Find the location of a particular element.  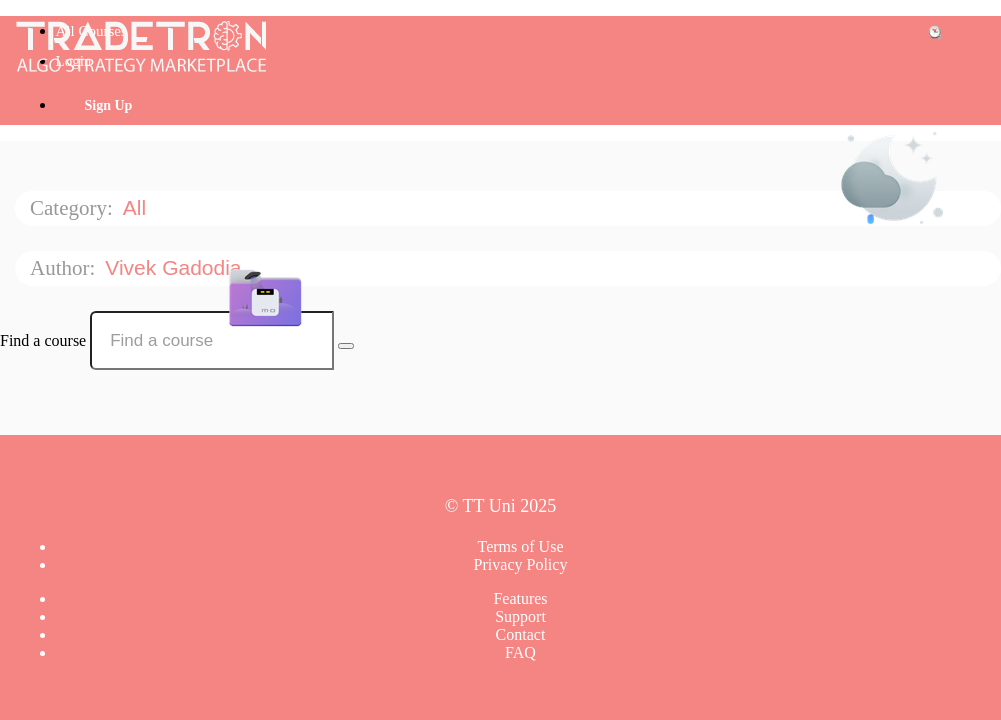

indicates scattered showers at night is located at coordinates (892, 178).